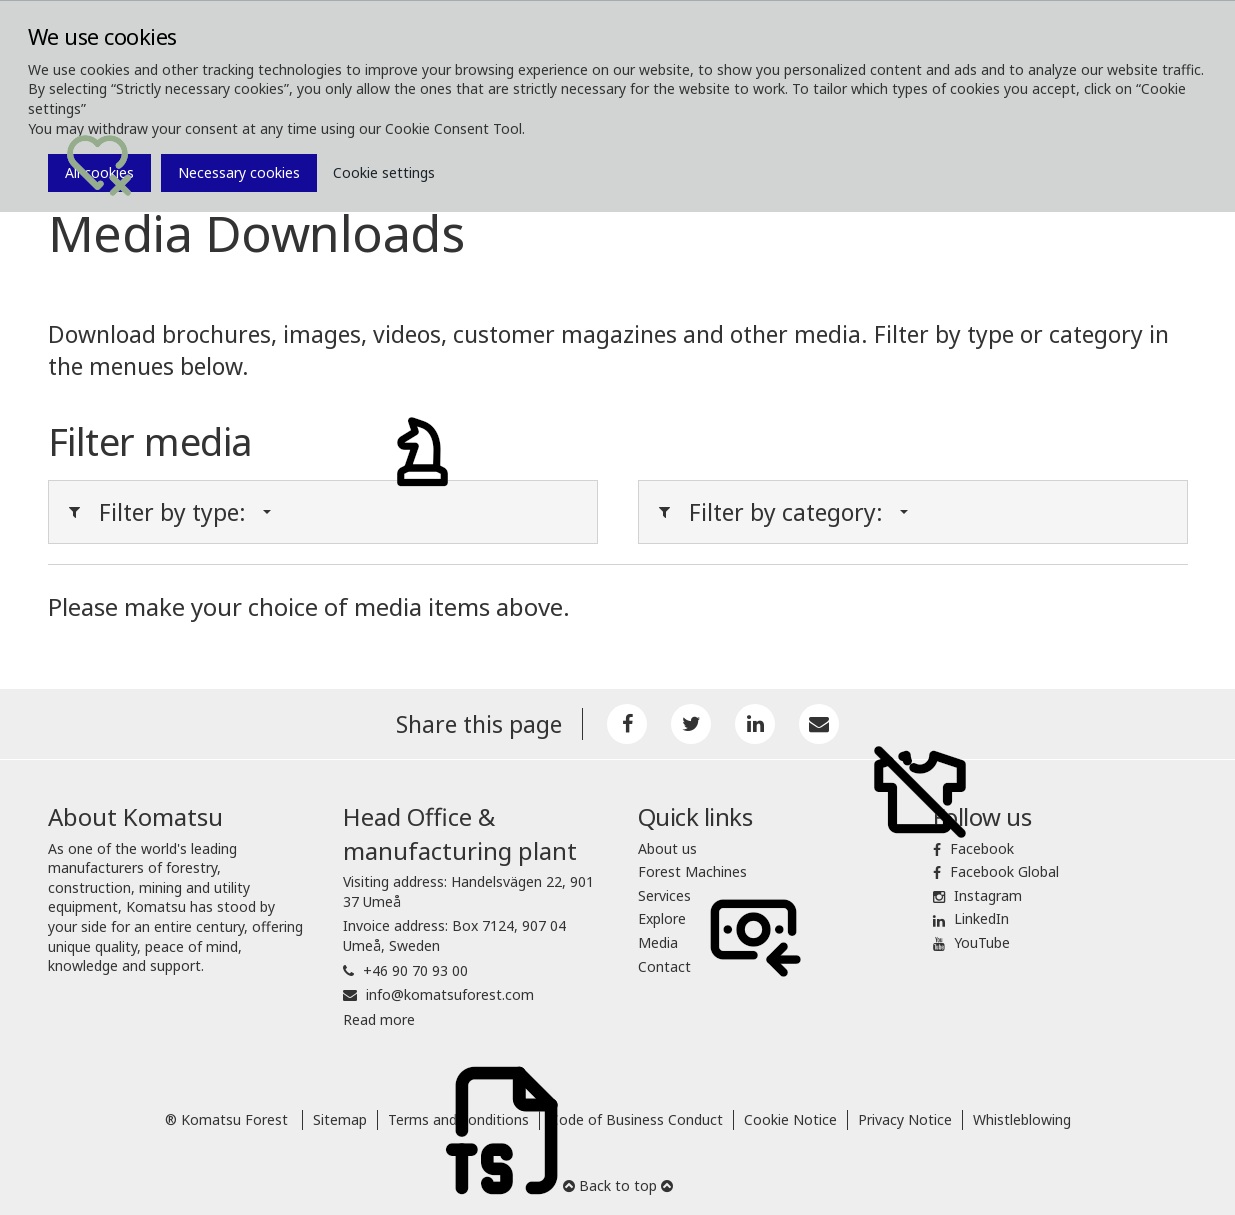 The image size is (1235, 1215). Describe the element at coordinates (506, 1130) in the screenshot. I see `indicates a TypeScript file` at that location.